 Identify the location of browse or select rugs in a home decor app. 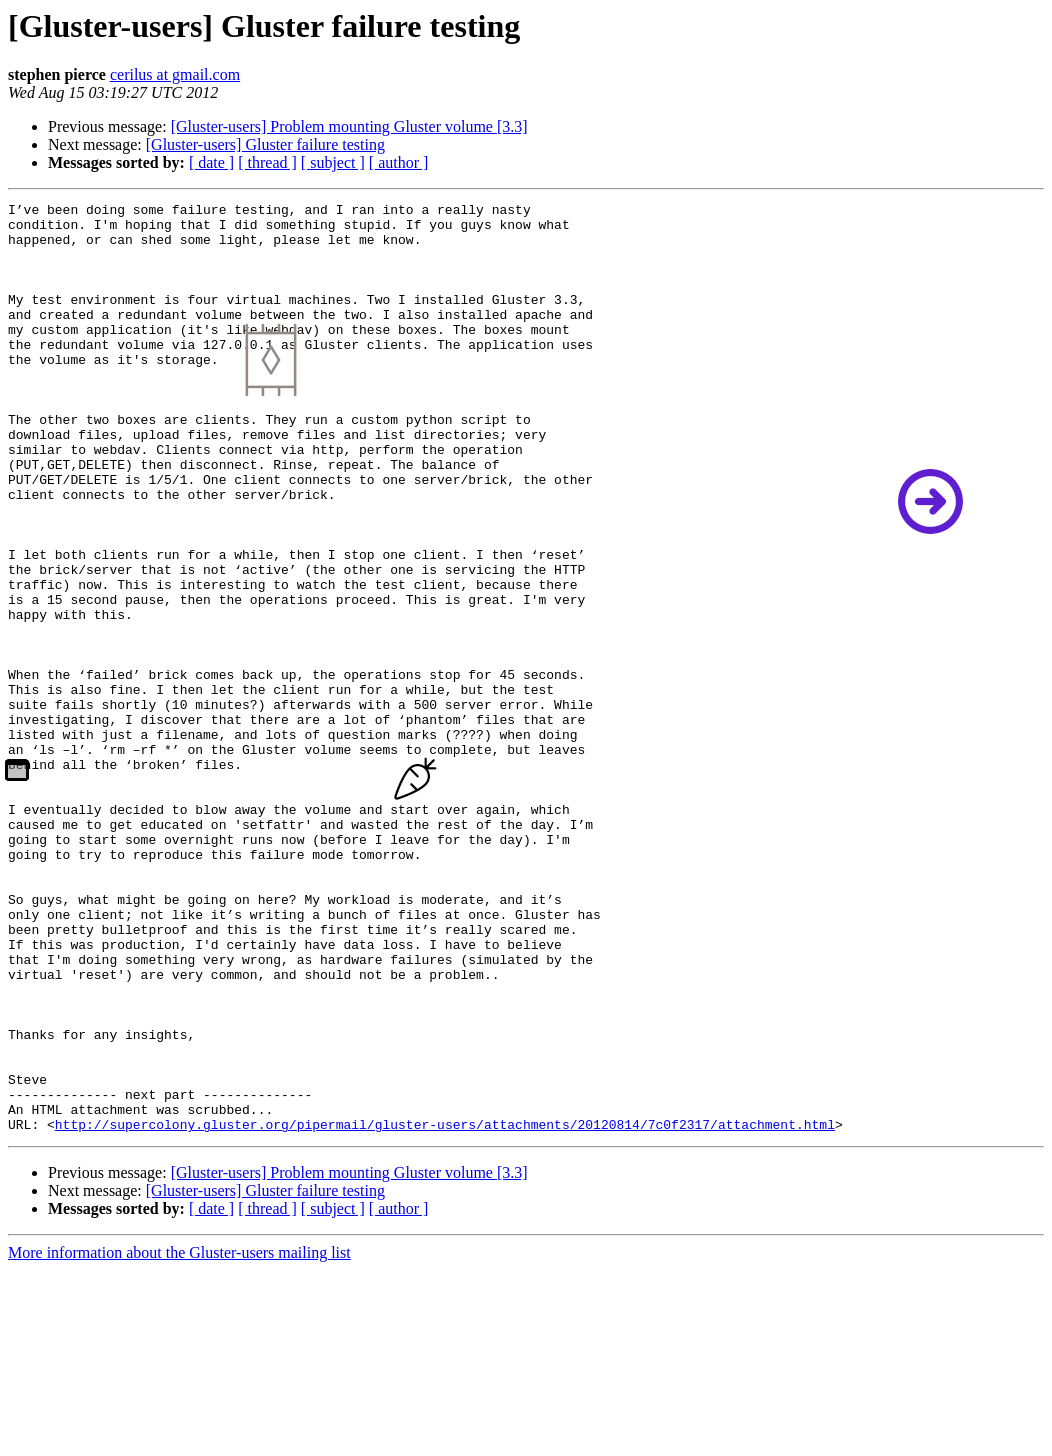
(271, 360).